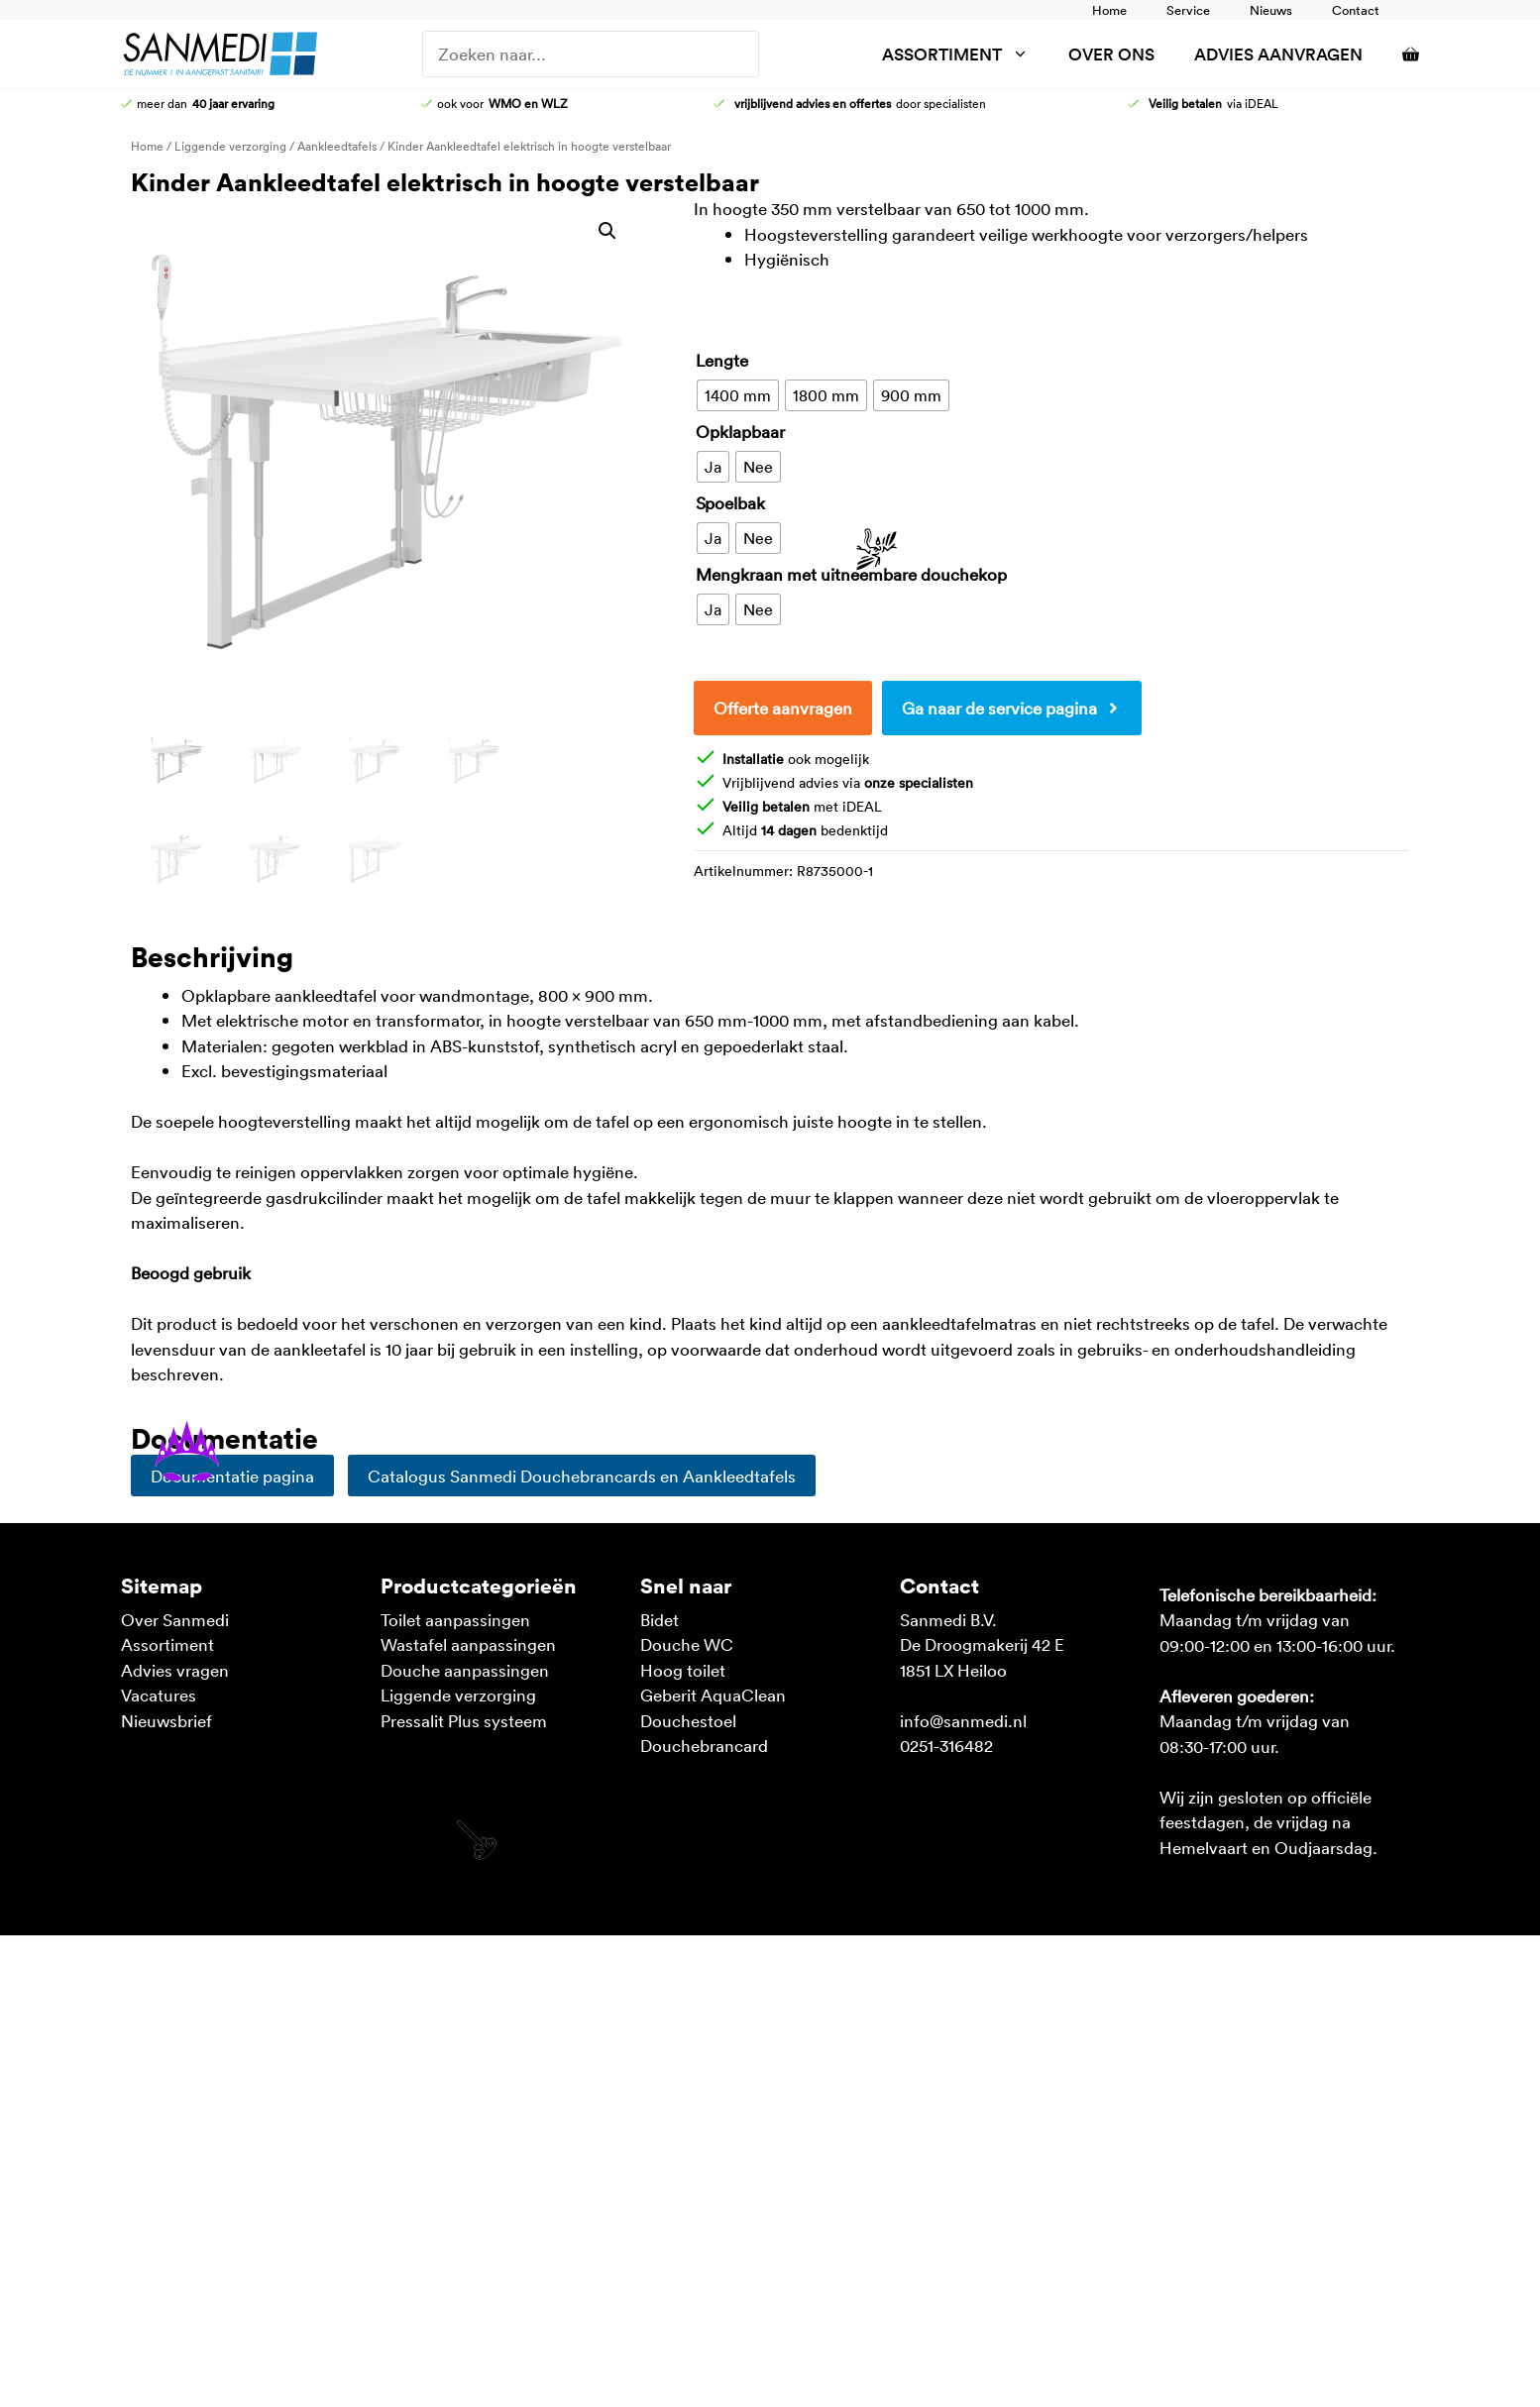  What do you see at coordinates (187, 1453) in the screenshot?
I see `indicates premium or VIP membership status` at bounding box center [187, 1453].